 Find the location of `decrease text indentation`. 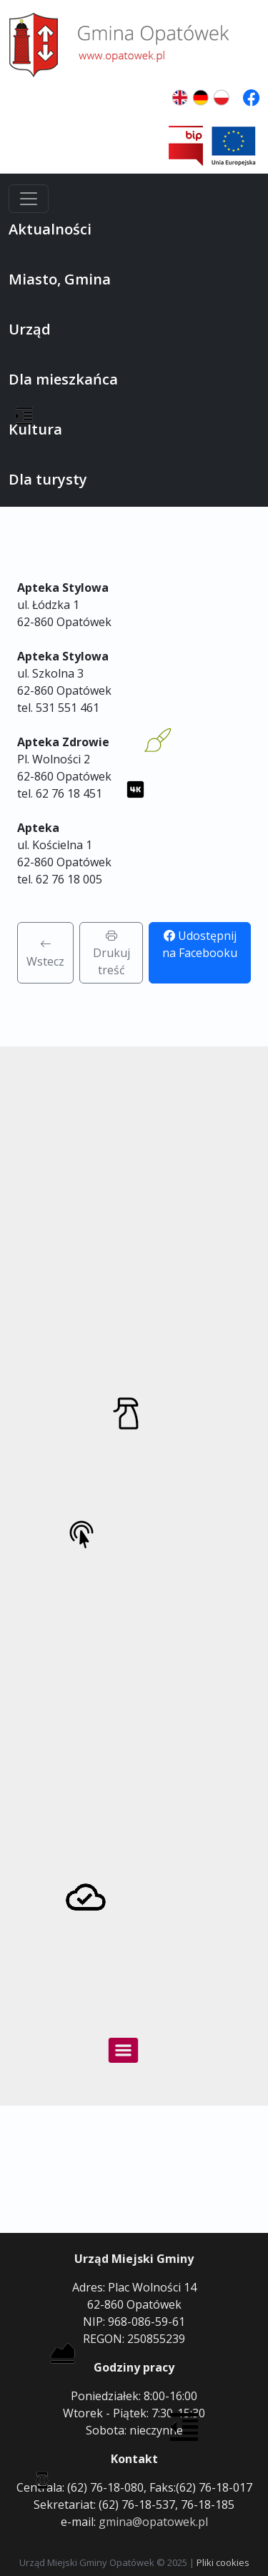

decrease text indentation is located at coordinates (184, 2427).